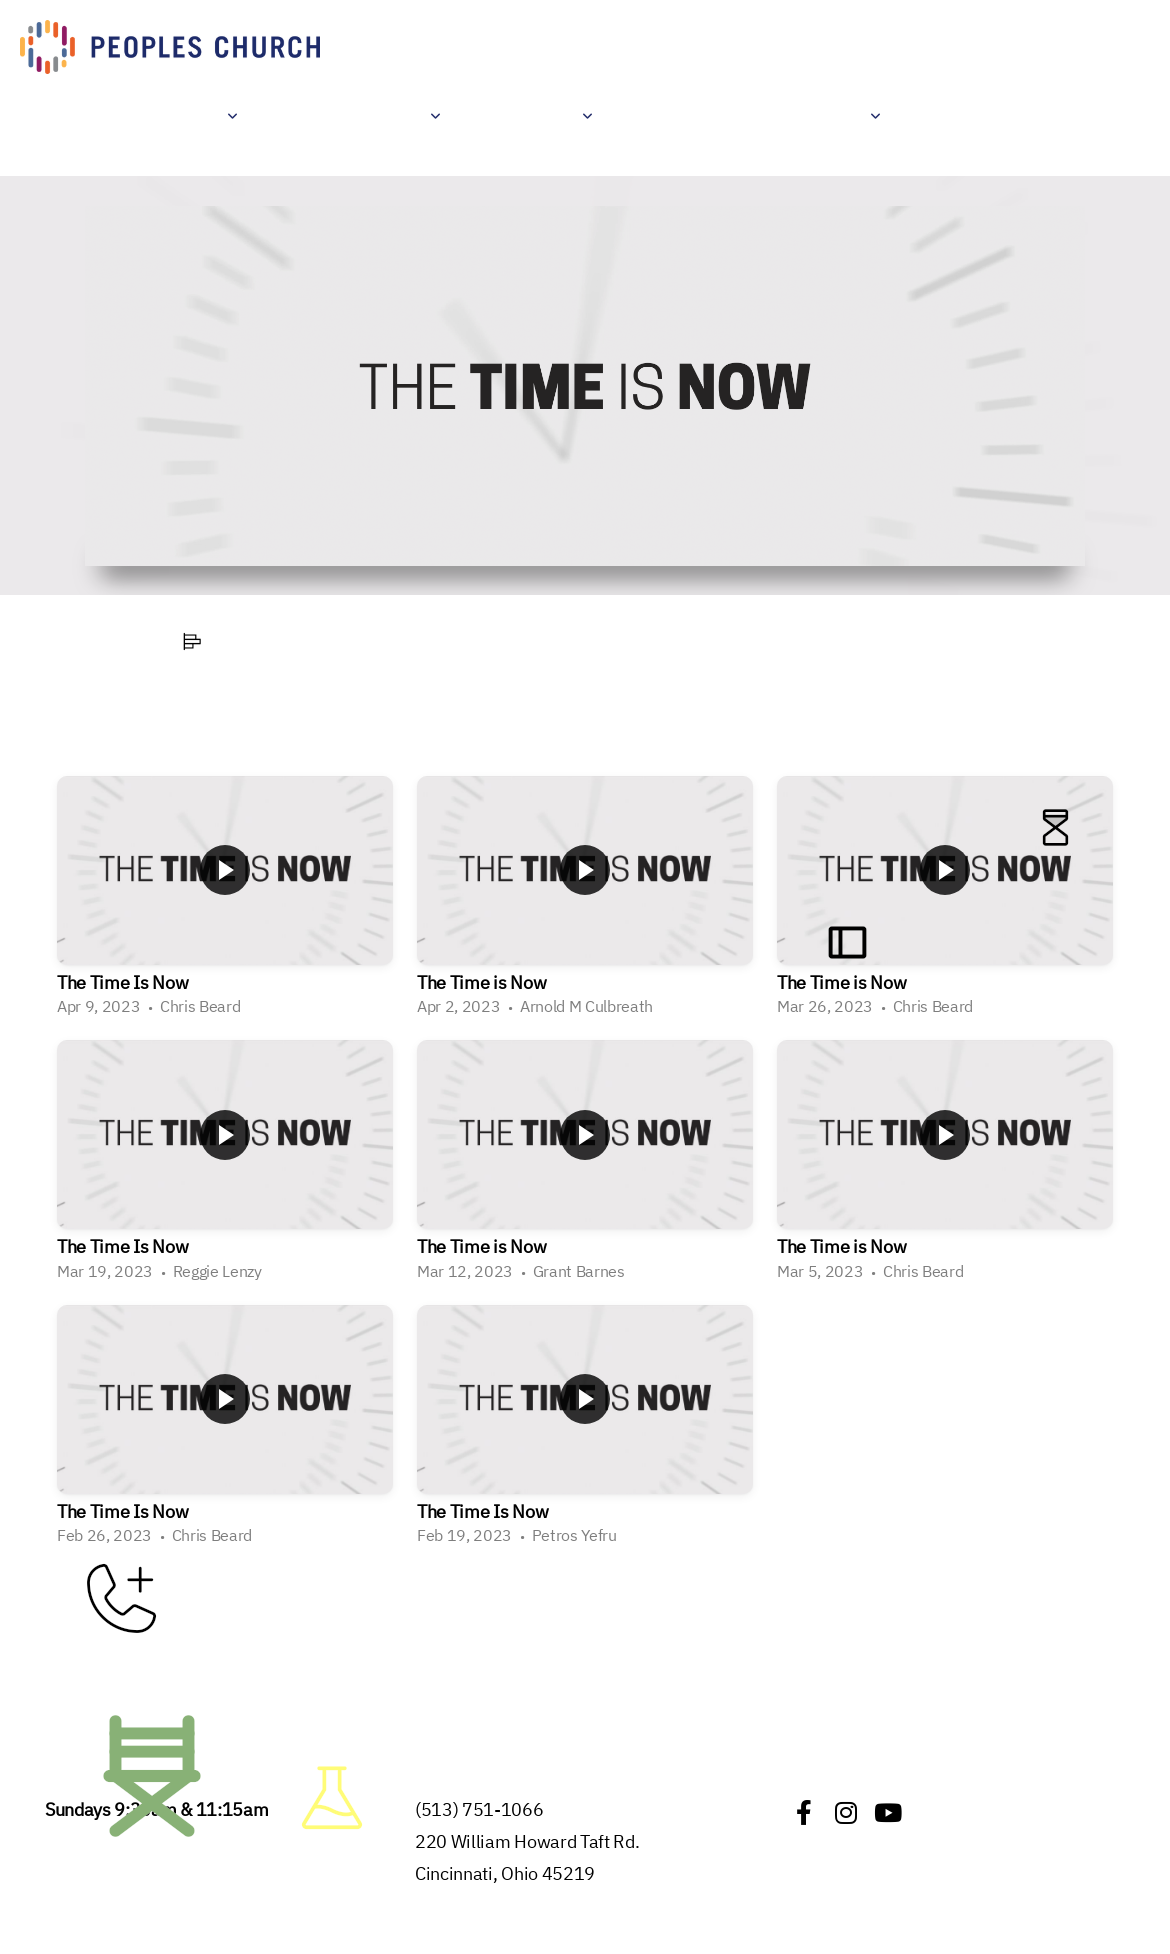  Describe the element at coordinates (123, 1597) in the screenshot. I see `add a new contact` at that location.